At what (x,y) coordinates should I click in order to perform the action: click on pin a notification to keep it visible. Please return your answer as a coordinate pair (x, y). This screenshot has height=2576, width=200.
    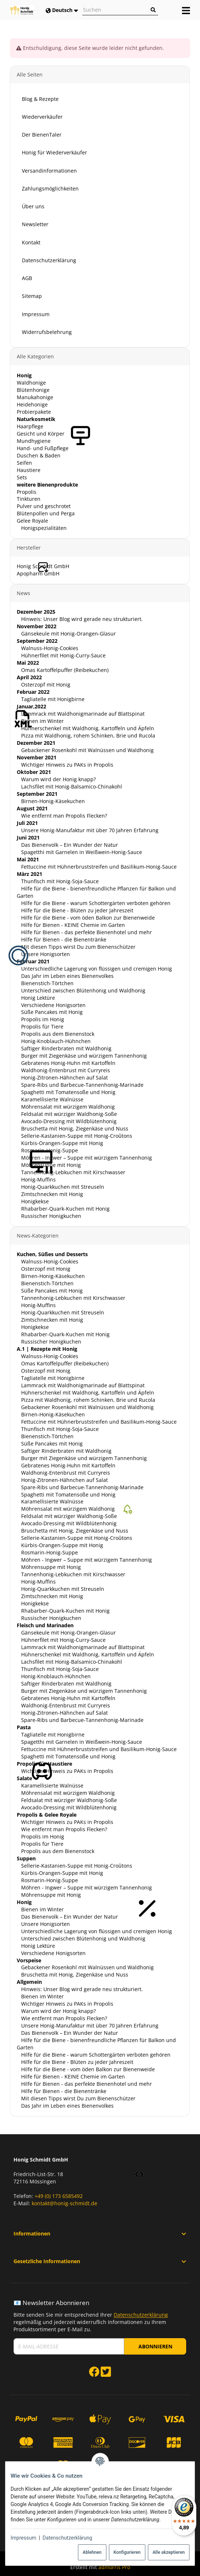
    Looking at the image, I should click on (127, 1509).